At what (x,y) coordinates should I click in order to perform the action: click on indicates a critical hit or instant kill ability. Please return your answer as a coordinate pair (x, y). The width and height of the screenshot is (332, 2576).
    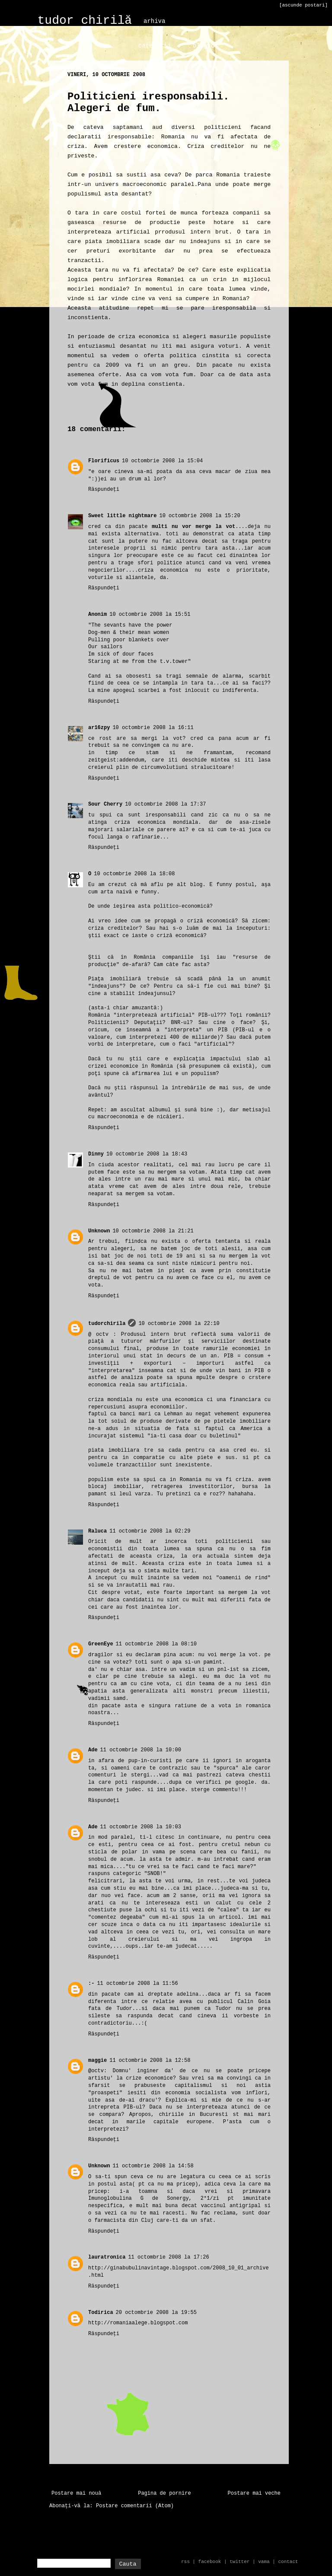
    Looking at the image, I should click on (83, 1690).